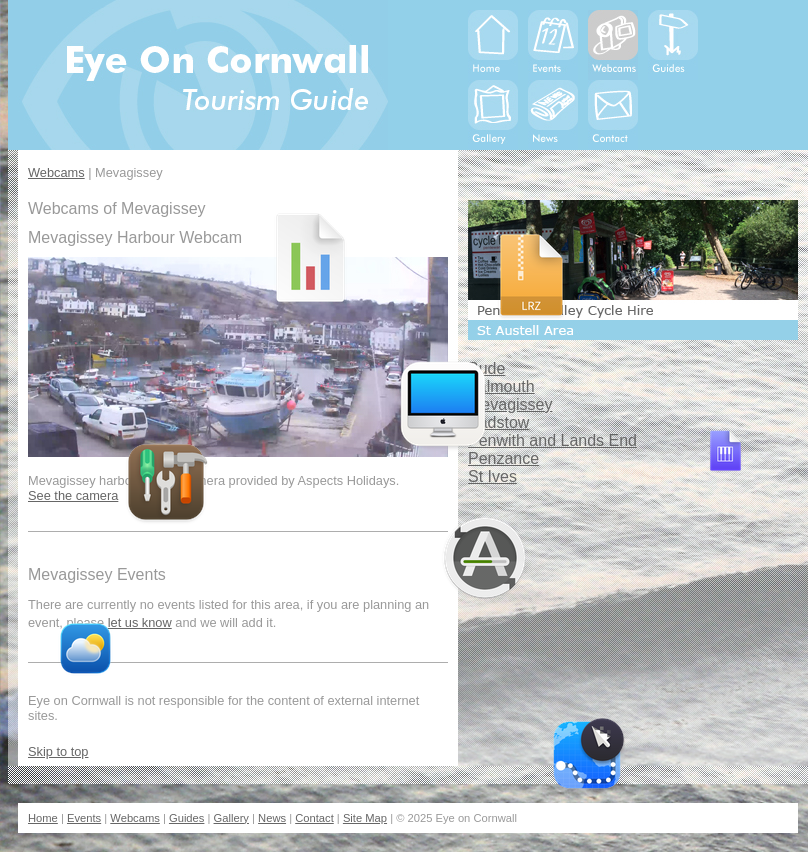 The image size is (808, 852). Describe the element at coordinates (443, 404) in the screenshot. I see `open variety wallpaper changer app` at that location.